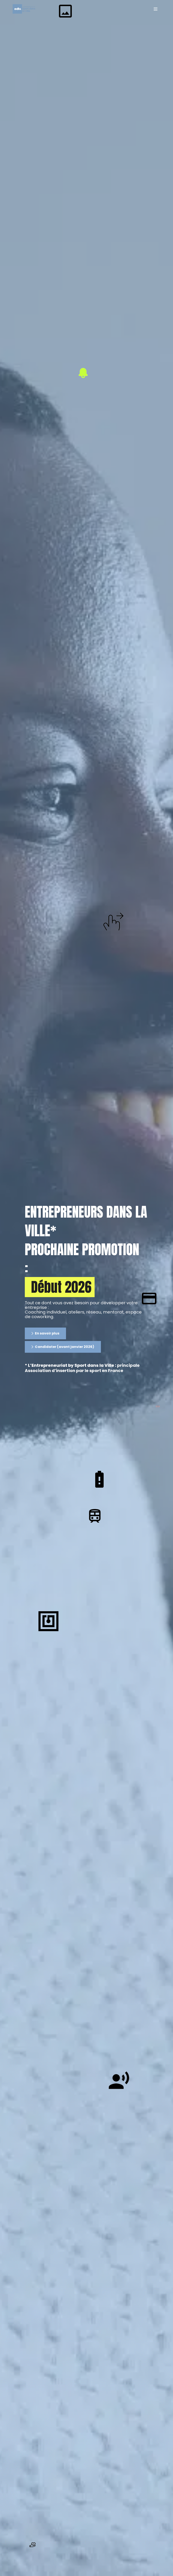 The image size is (173, 2576). Describe the element at coordinates (65, 11) in the screenshot. I see `view original image without cropping` at that location.